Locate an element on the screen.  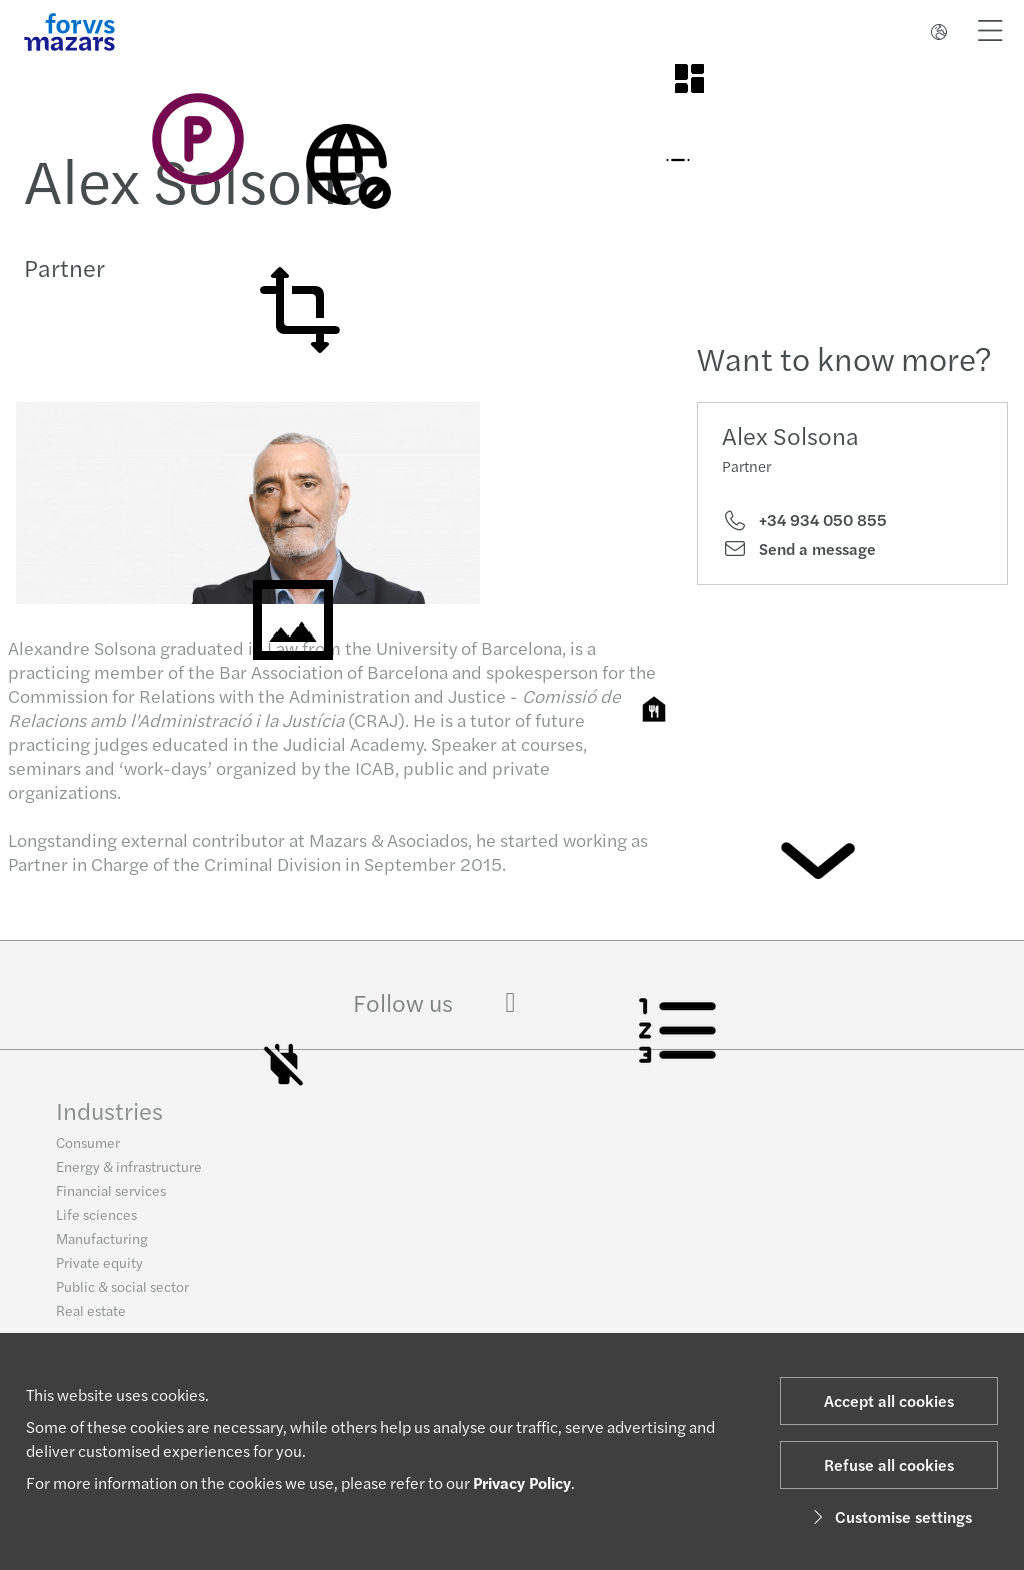
access the dashboard overview is located at coordinates (689, 78).